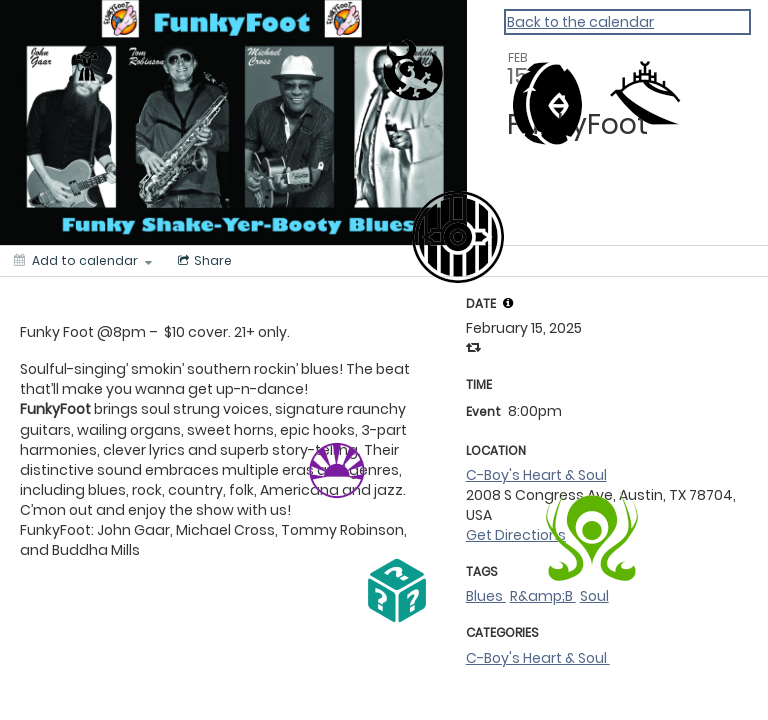  Describe the element at coordinates (645, 91) in the screenshot. I see `view fortified settlement or stronghold location` at that location.